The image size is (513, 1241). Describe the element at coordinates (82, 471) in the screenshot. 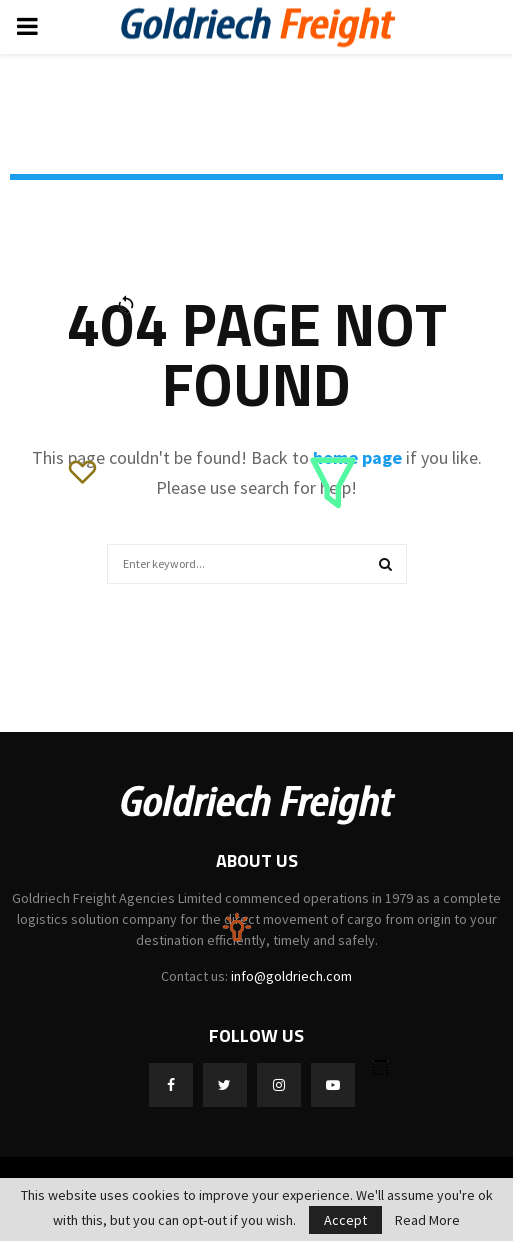

I see `add to favorites` at that location.